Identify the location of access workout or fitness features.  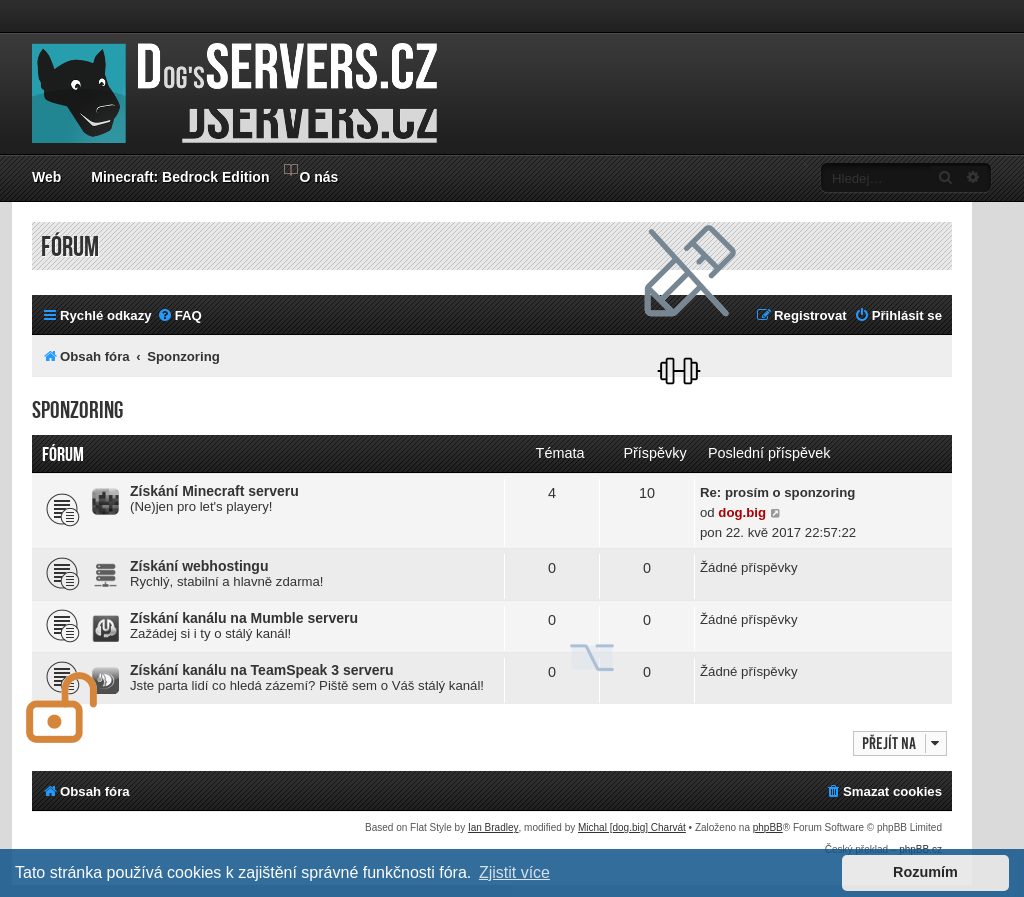
(679, 371).